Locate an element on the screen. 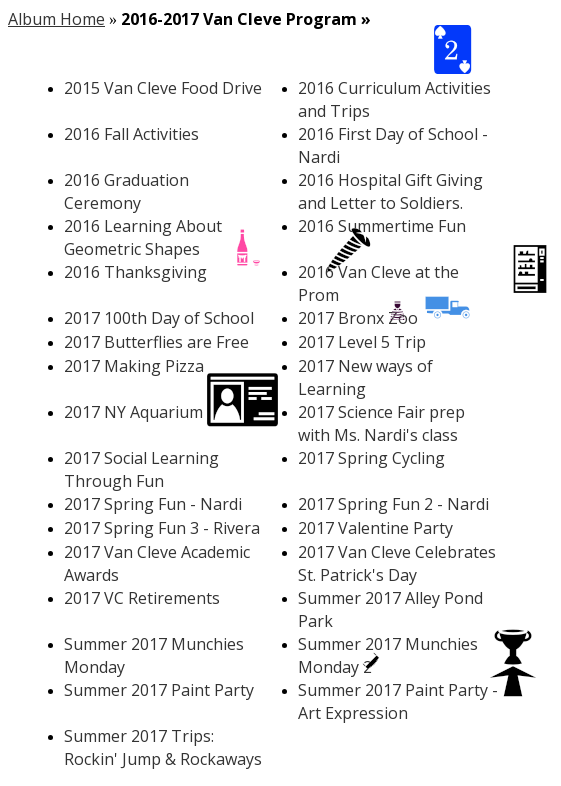 The height and width of the screenshot is (786, 561). select sake or Japanese beverage option is located at coordinates (248, 247).